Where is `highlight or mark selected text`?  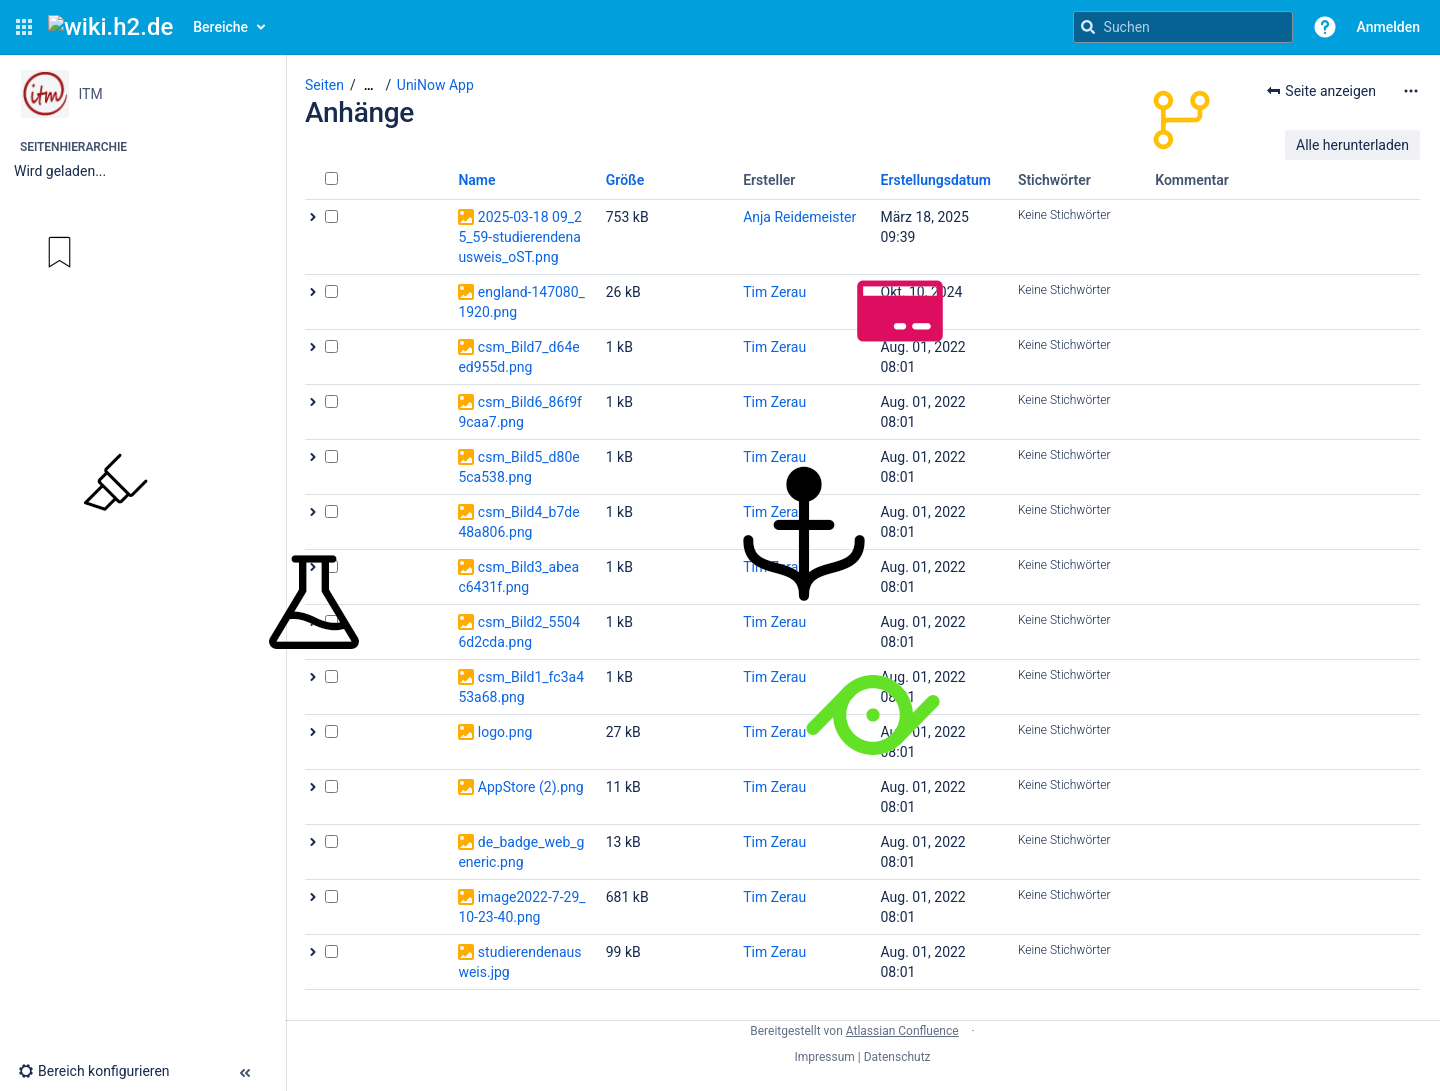
highlight or mark selected text is located at coordinates (113, 485).